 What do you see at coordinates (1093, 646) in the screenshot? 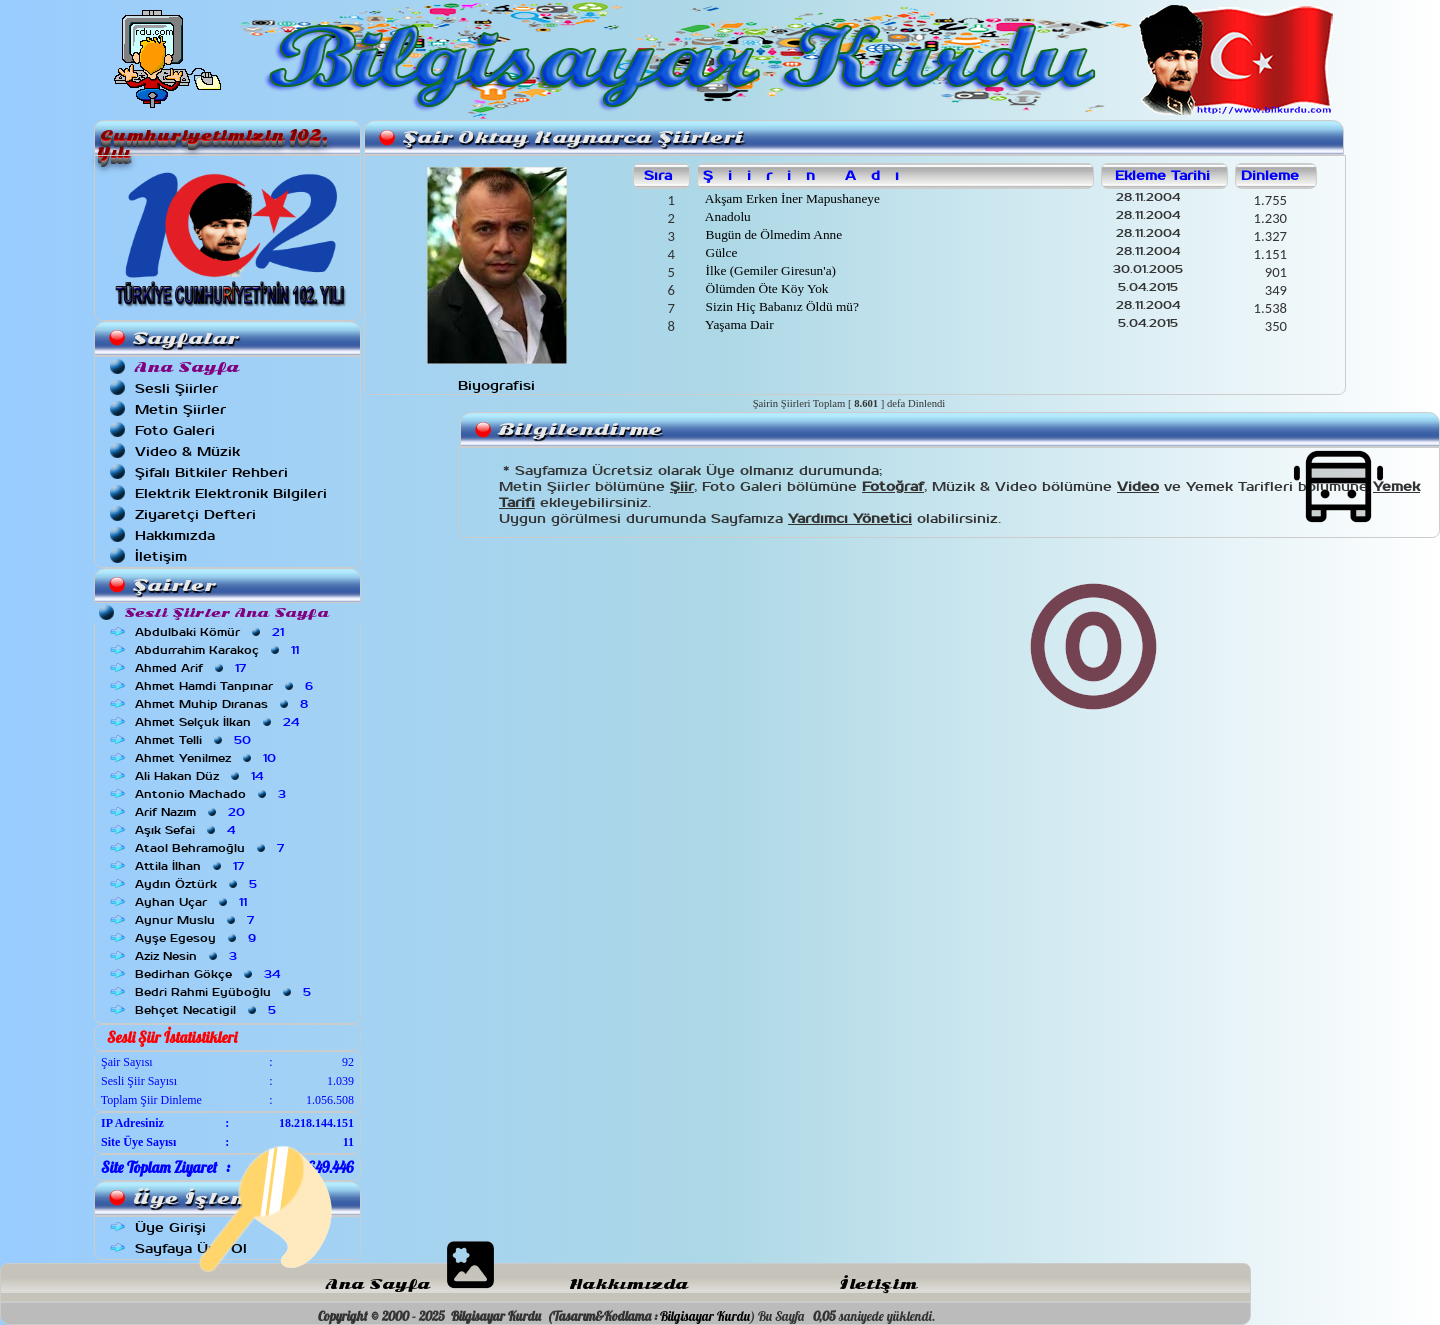
I see `indicates zero items or notifications` at bounding box center [1093, 646].